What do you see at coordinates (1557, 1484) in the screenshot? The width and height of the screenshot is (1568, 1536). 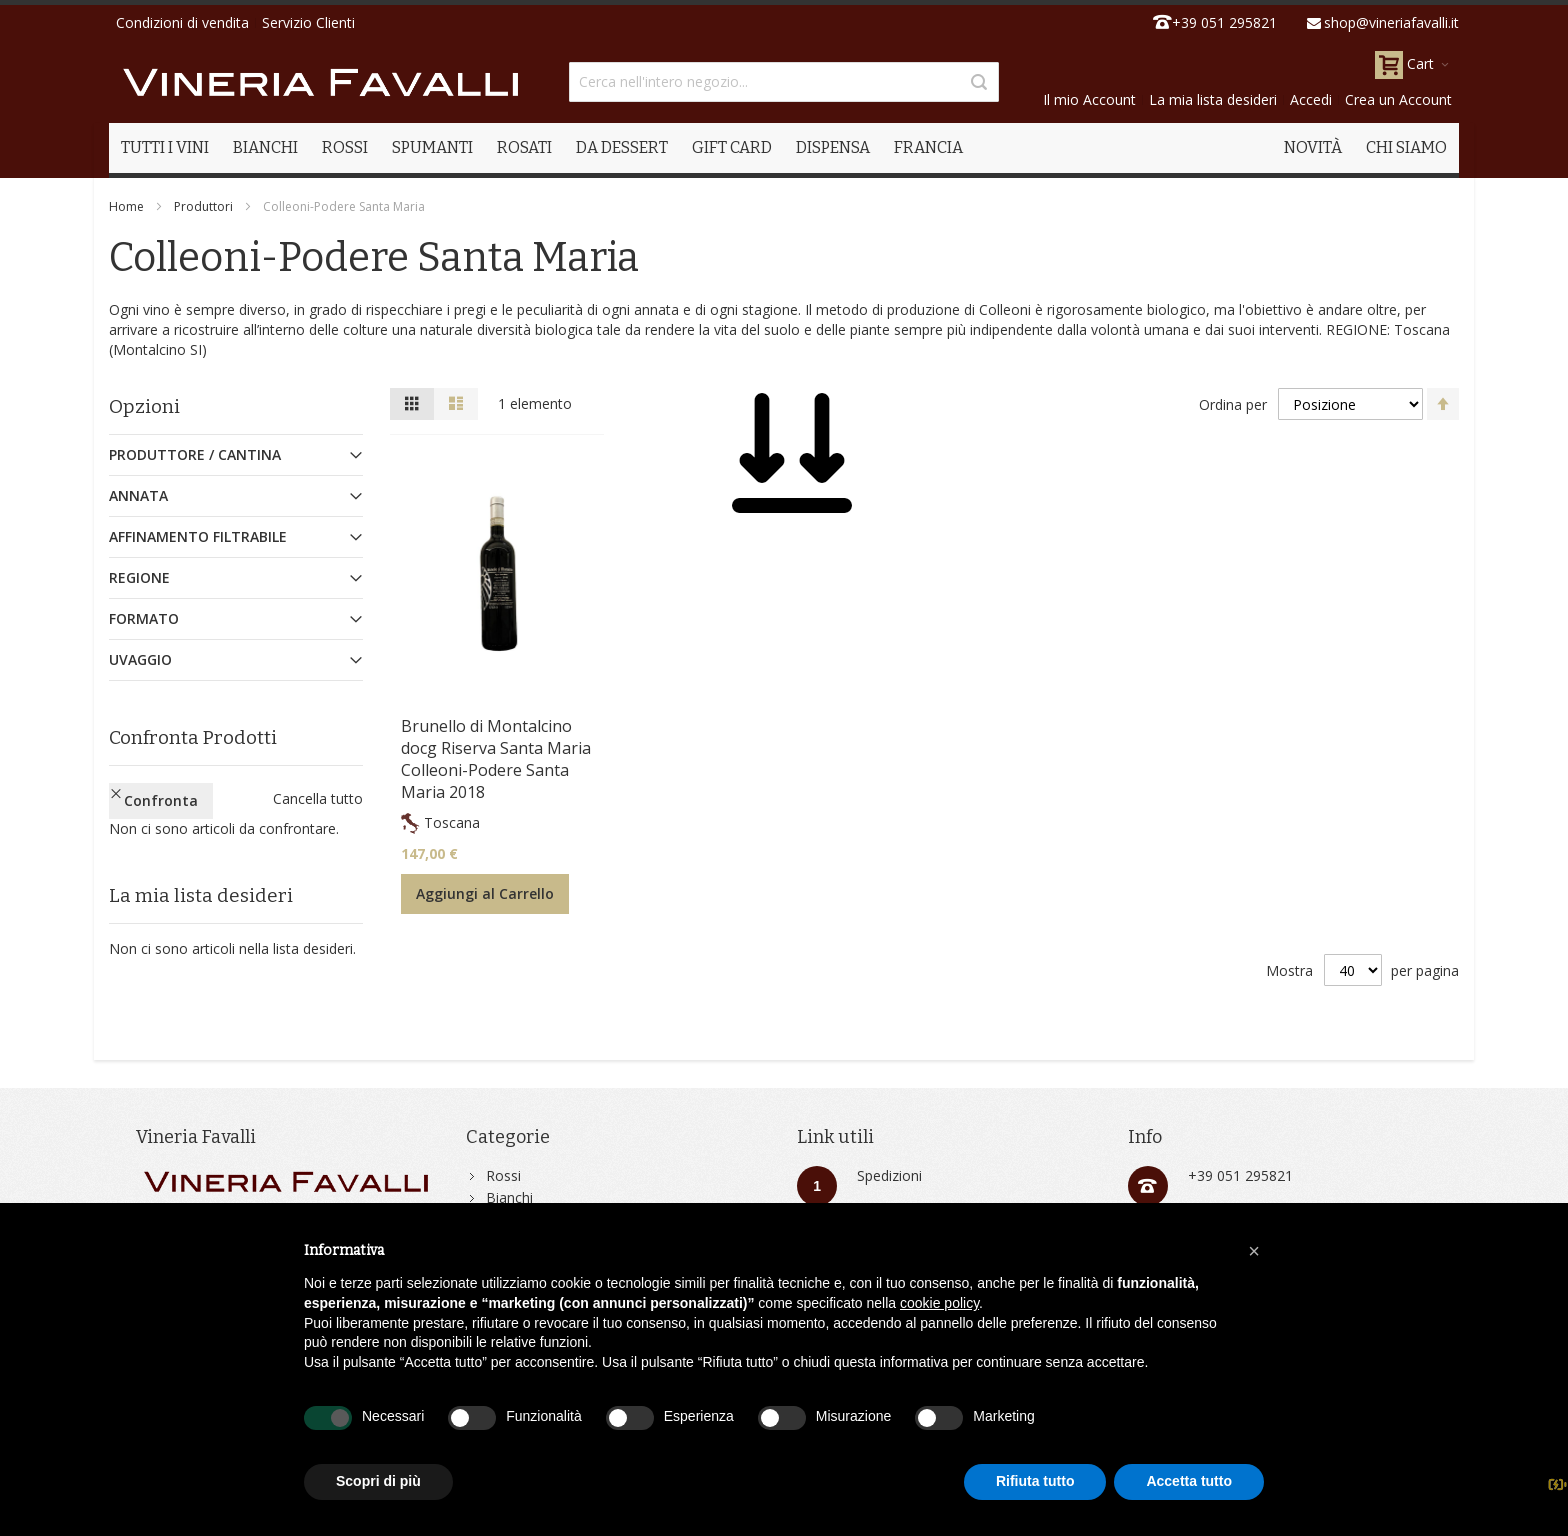 I see `indicates device is currently charging` at bounding box center [1557, 1484].